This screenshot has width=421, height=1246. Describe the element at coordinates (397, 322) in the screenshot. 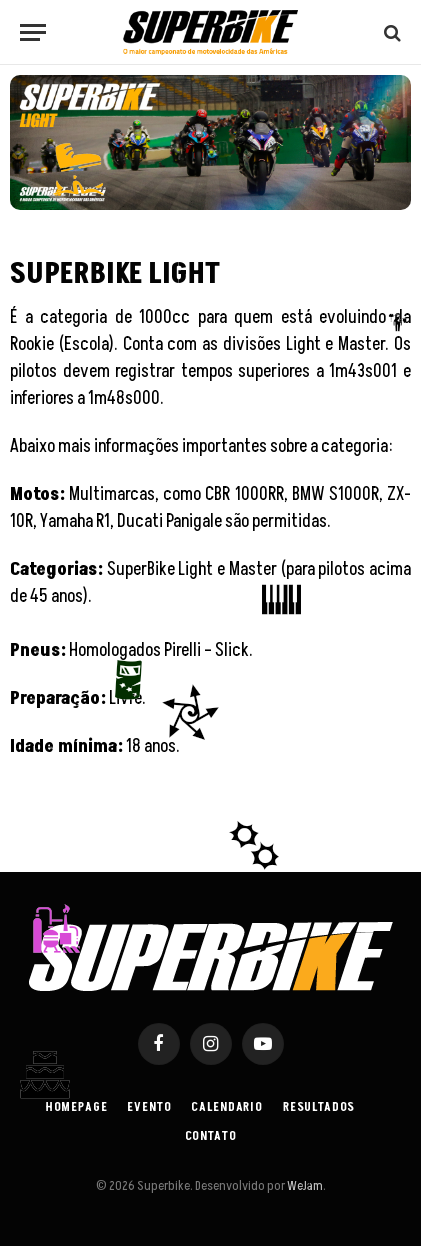

I see `view body anatomy or organ systems` at that location.